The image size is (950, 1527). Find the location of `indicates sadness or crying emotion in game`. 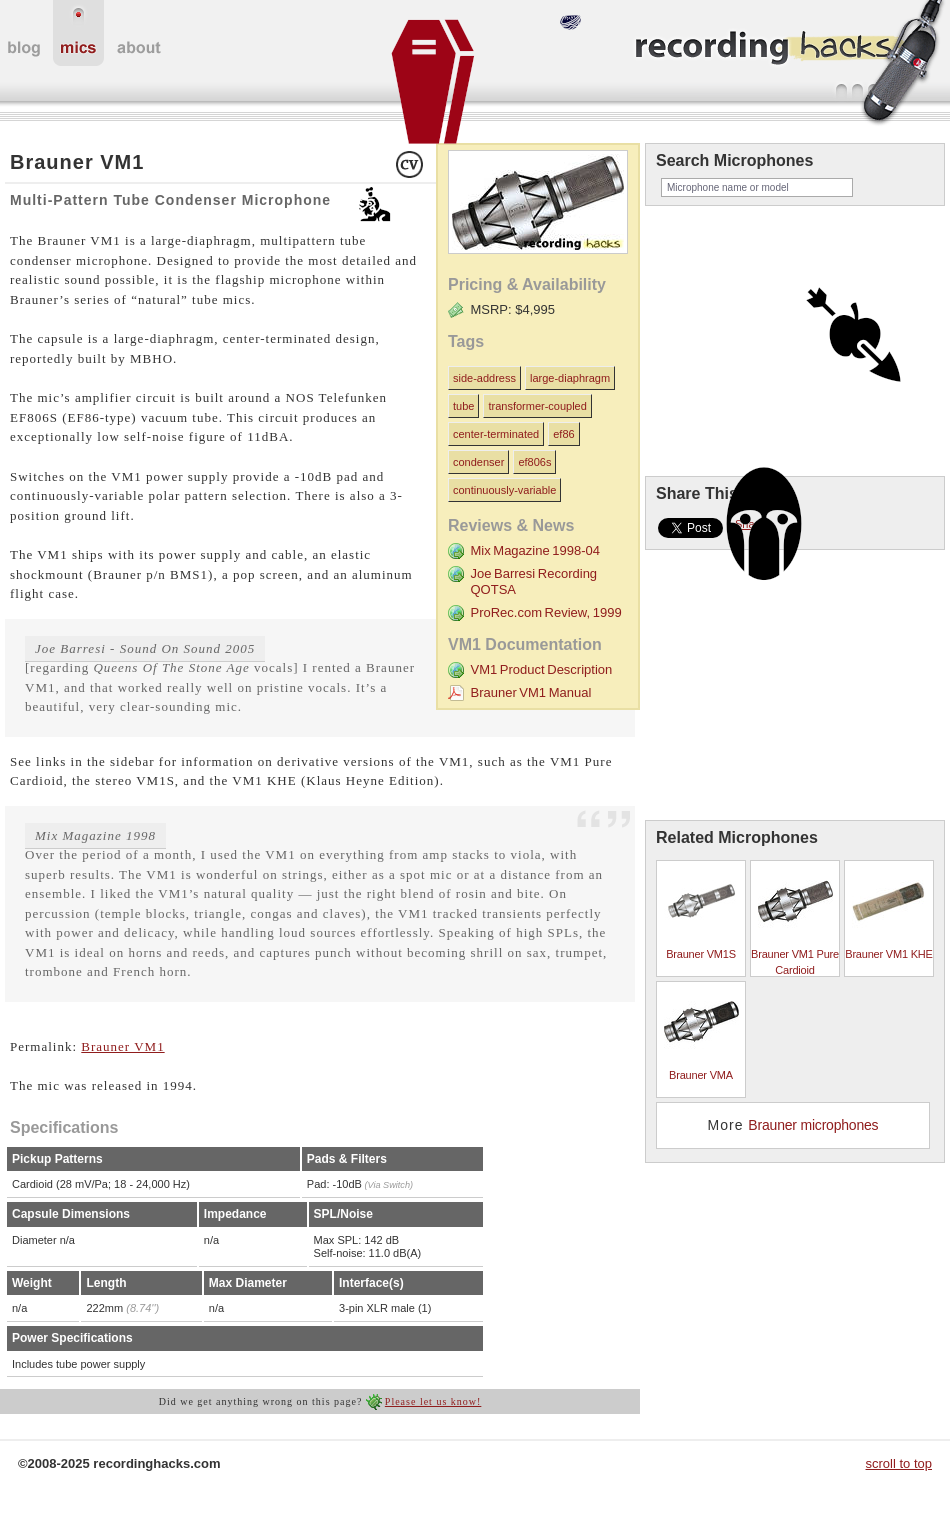

indicates sadness or crying emotion in game is located at coordinates (764, 524).